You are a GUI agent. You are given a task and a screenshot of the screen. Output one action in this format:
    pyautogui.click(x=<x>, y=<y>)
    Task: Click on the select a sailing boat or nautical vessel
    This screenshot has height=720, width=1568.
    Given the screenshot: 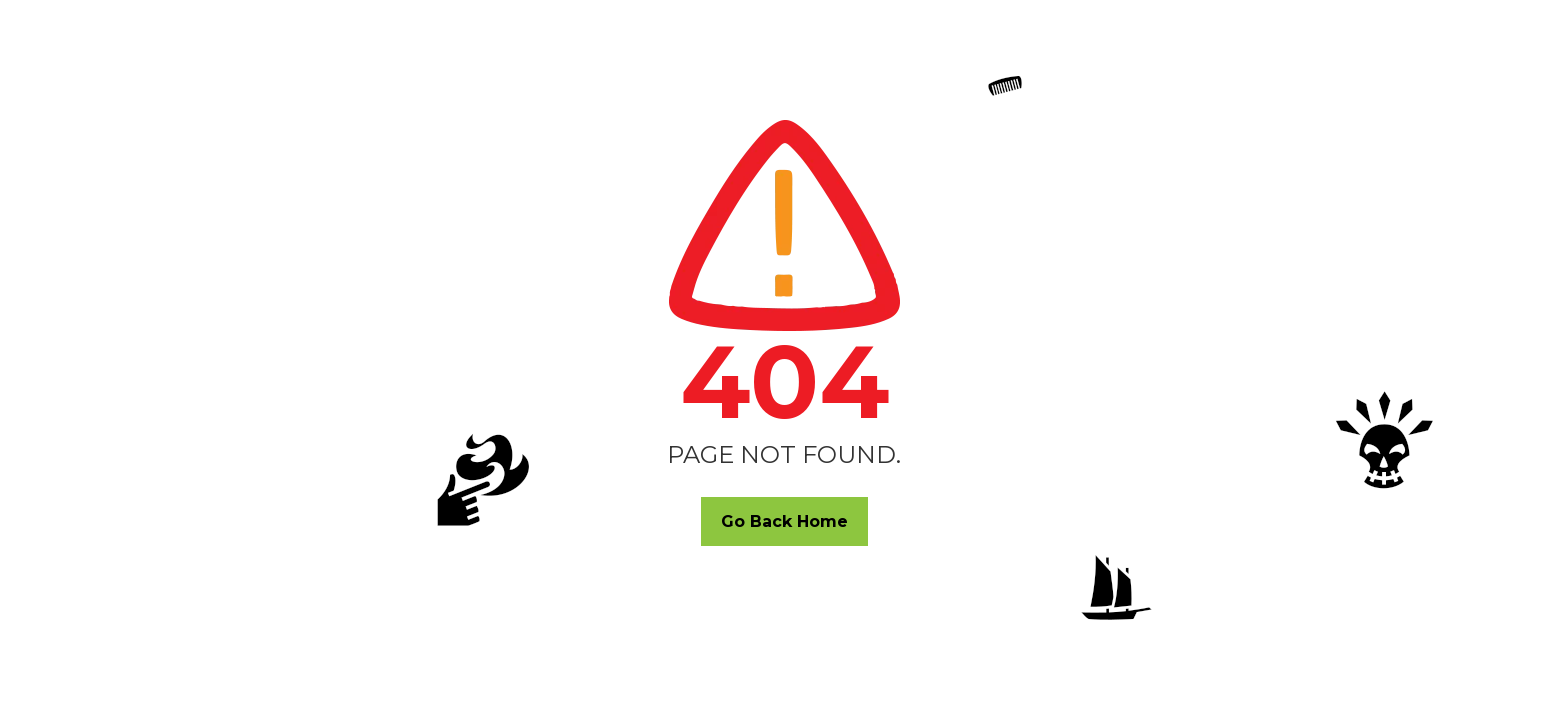 What is the action you would take?
    pyautogui.click(x=1116, y=587)
    